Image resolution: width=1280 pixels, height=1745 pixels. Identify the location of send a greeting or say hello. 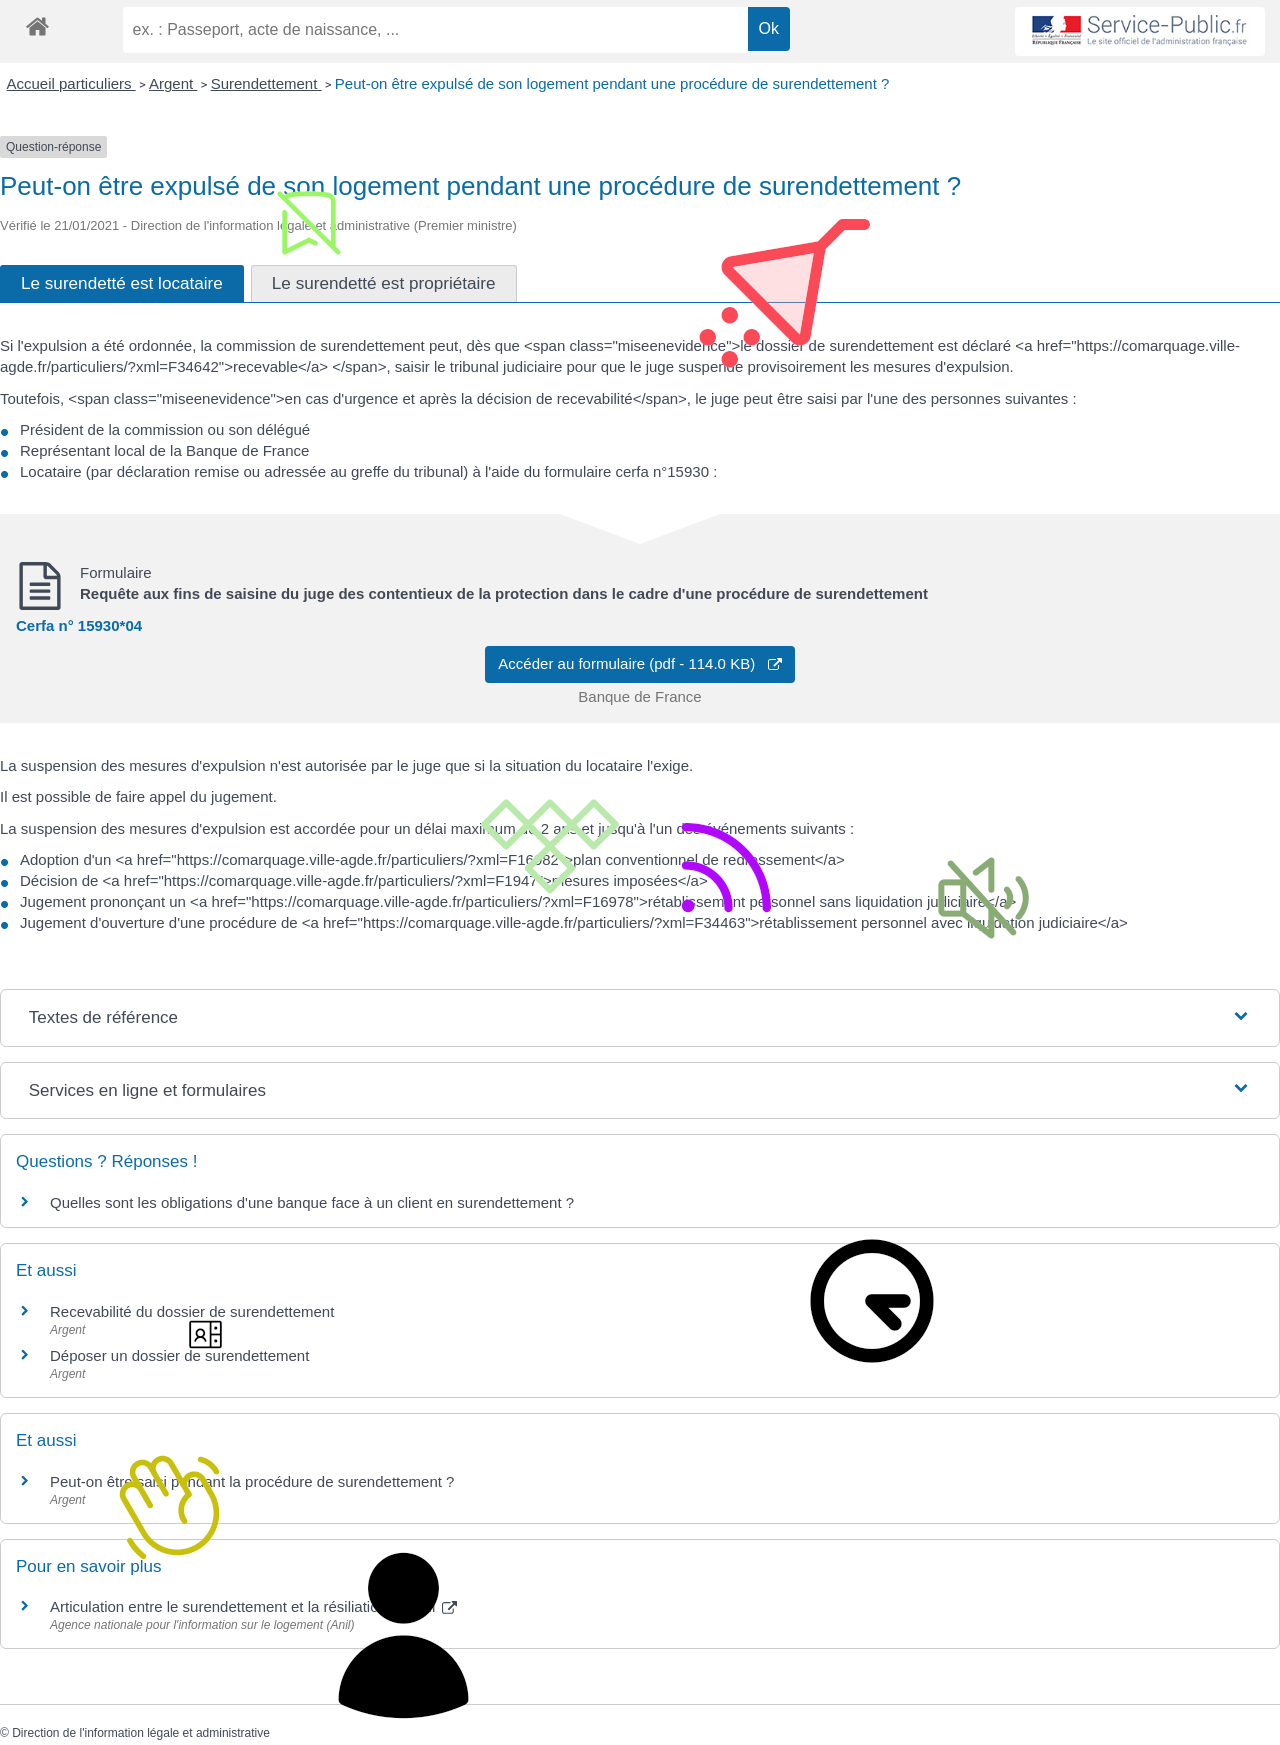
(169, 1505).